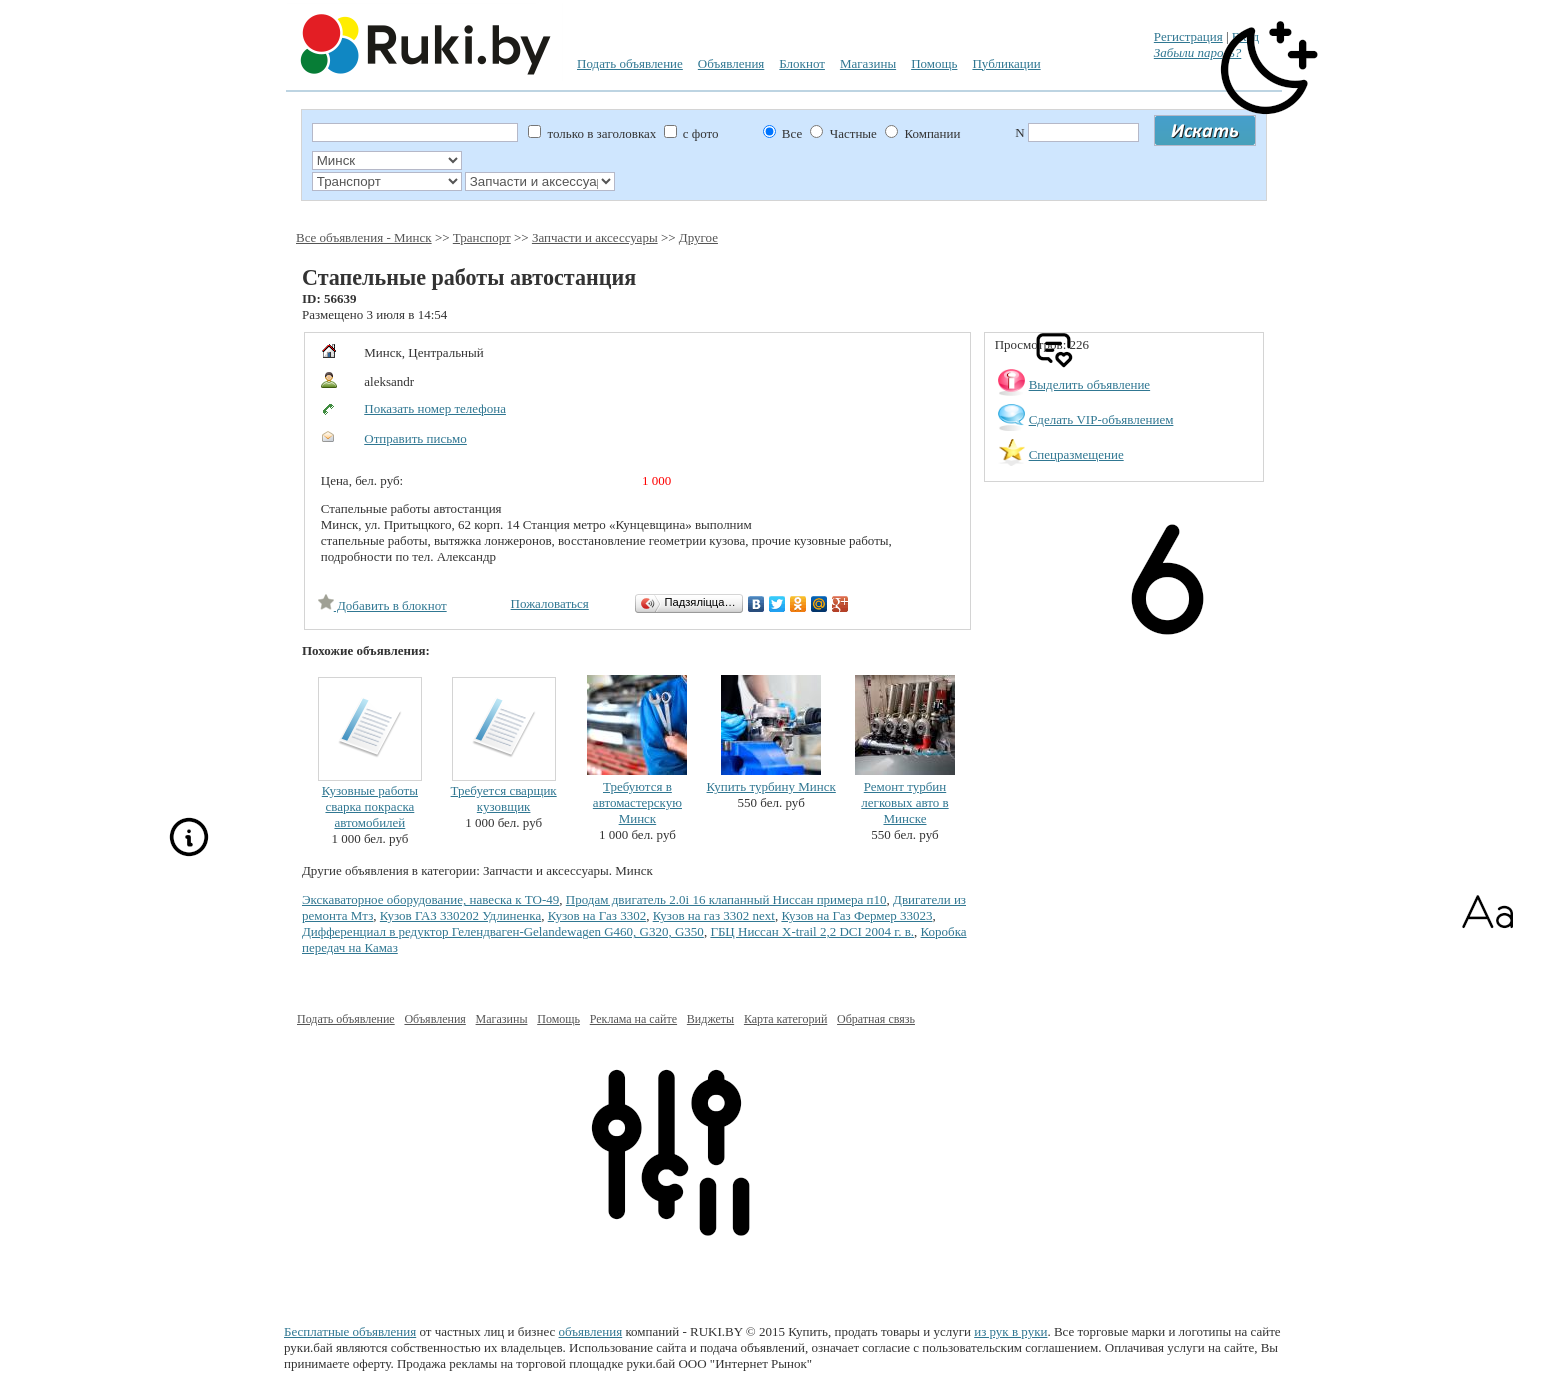 Image resolution: width=1568 pixels, height=1385 pixels. What do you see at coordinates (1265, 69) in the screenshot?
I see `enable dark mode or night theme` at bounding box center [1265, 69].